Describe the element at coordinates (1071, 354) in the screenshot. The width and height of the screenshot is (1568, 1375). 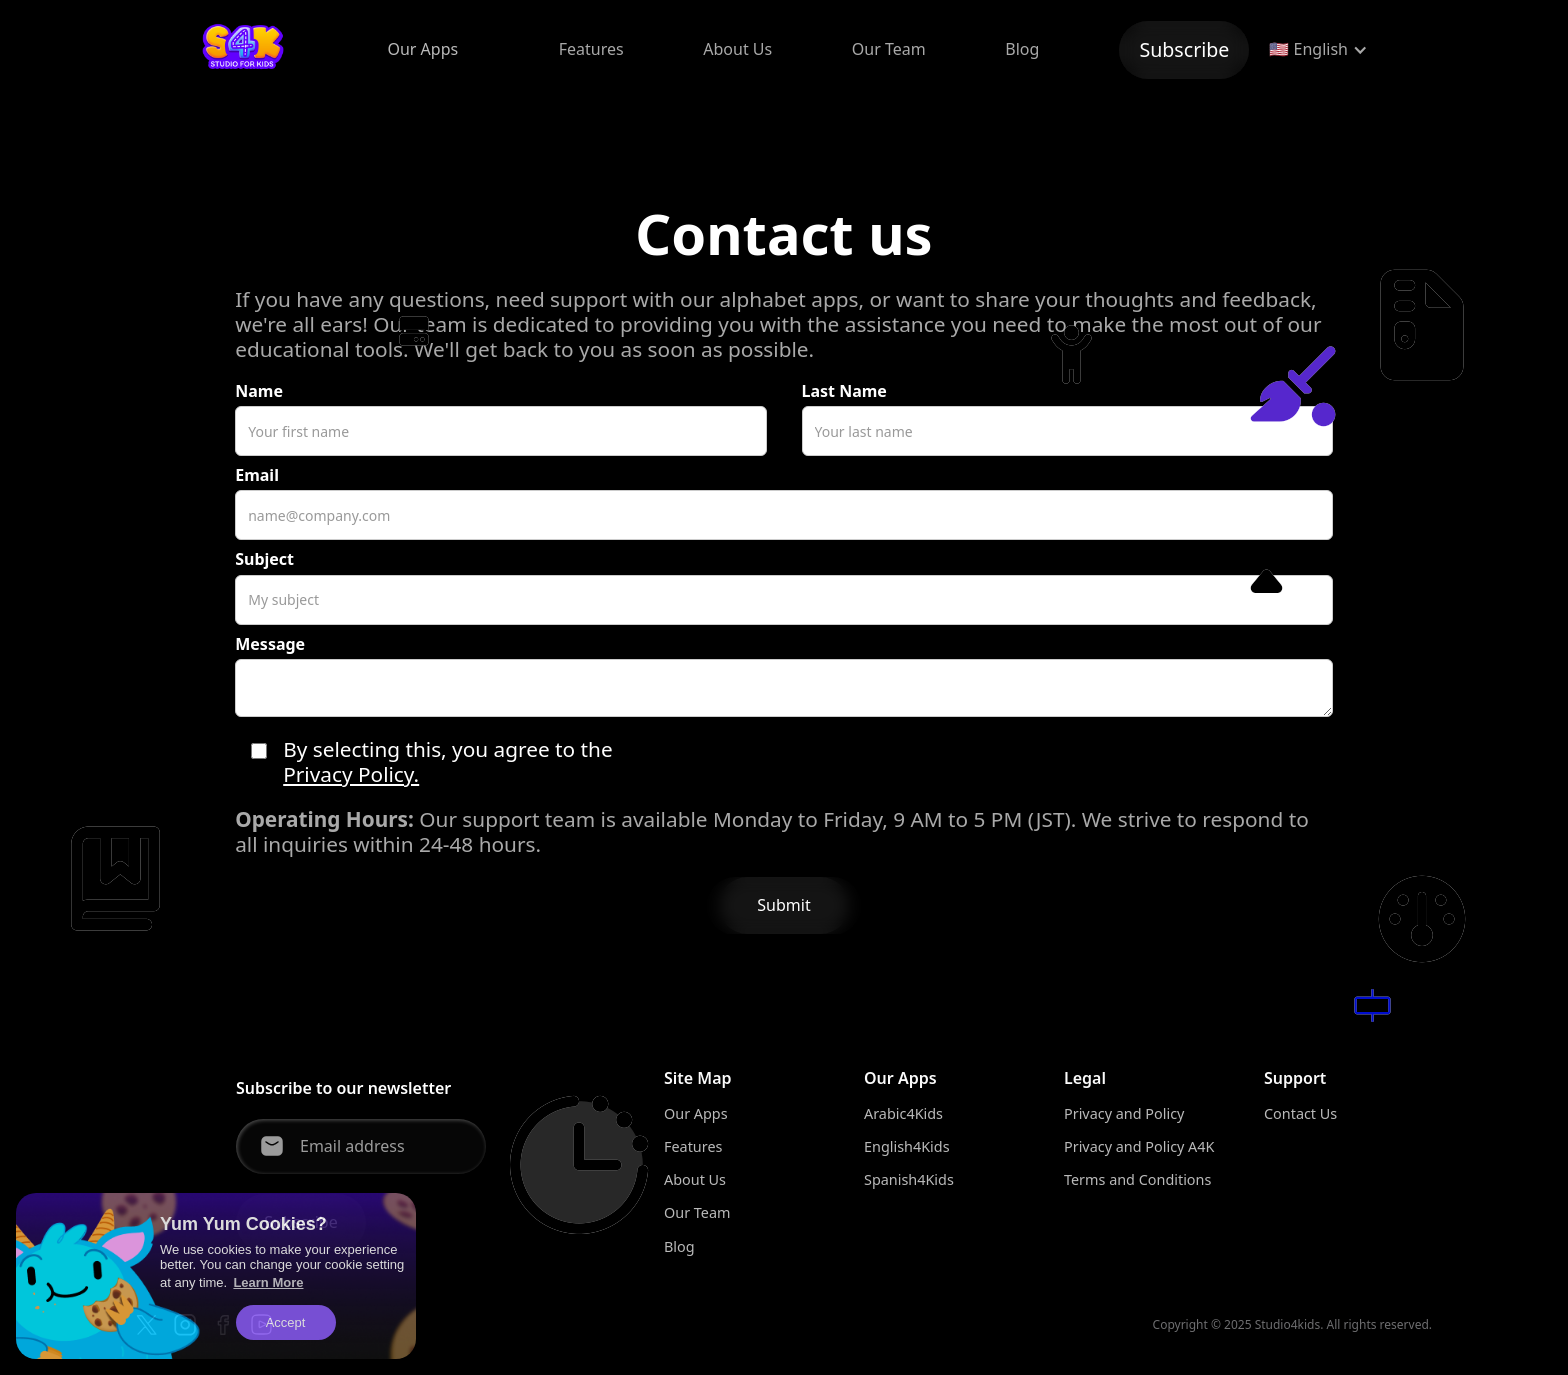
I see `indicates child-friendly content or features` at that location.